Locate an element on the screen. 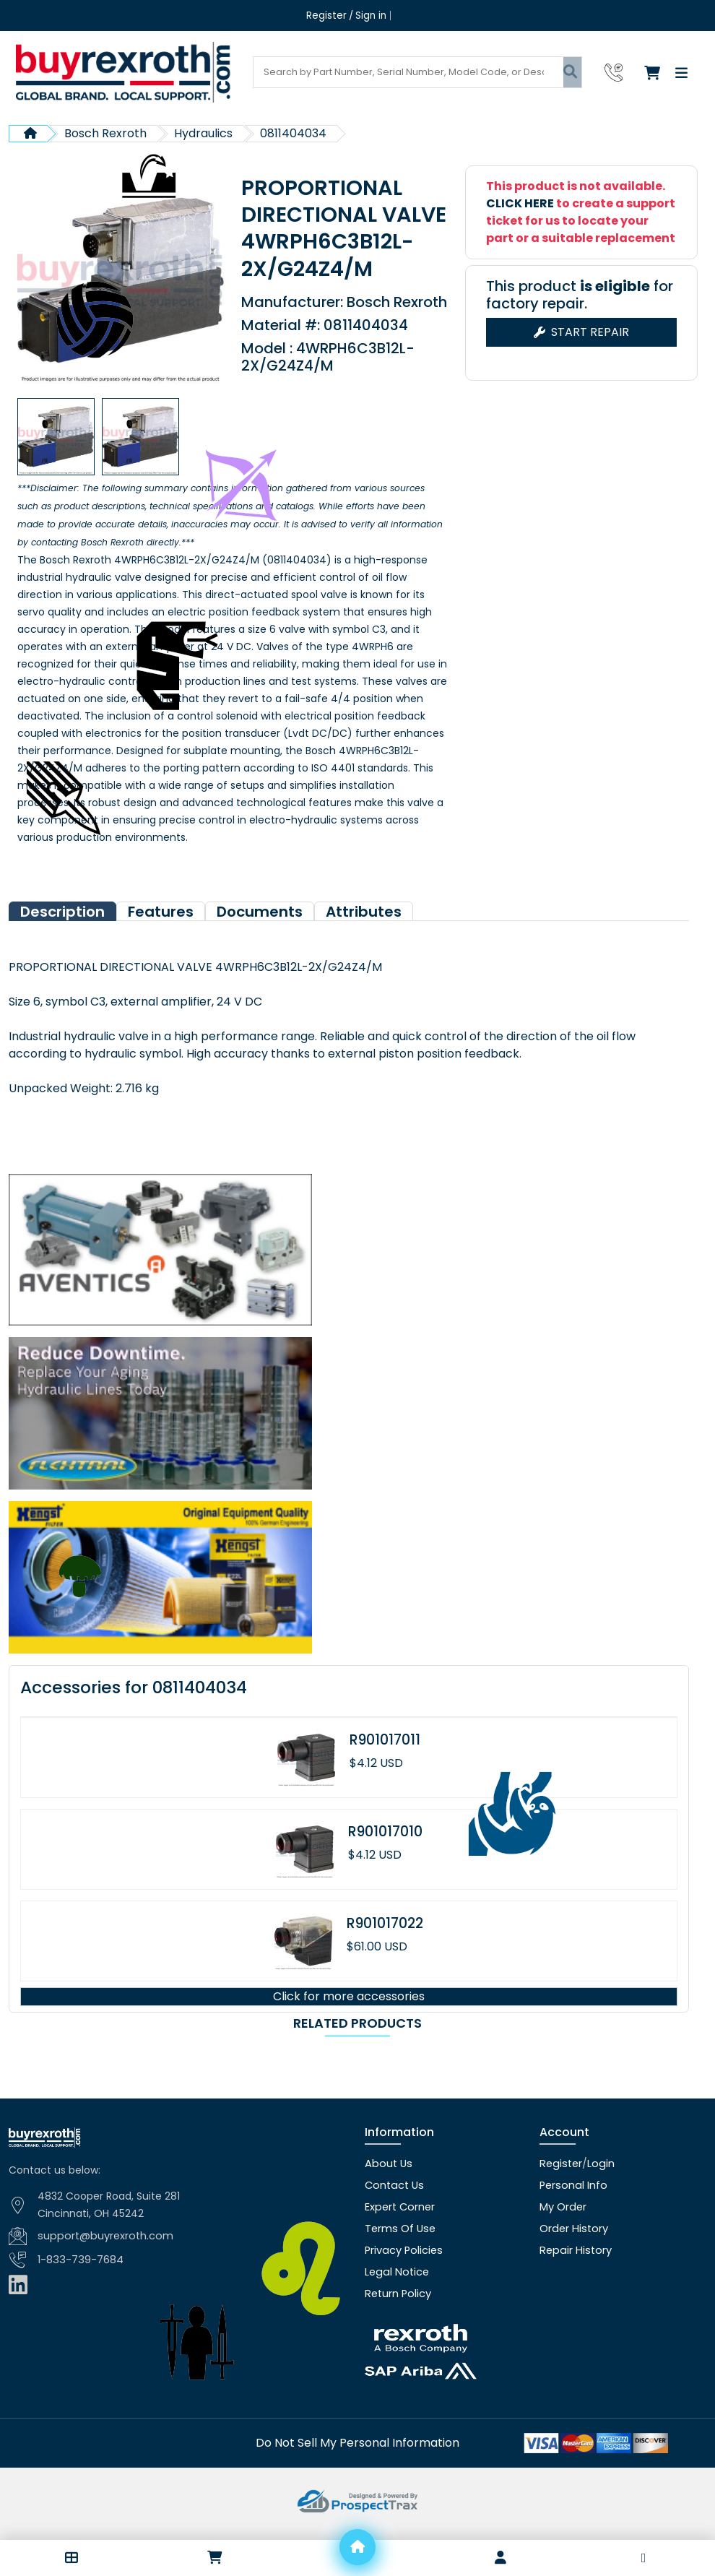 The height and width of the screenshot is (2576, 715). equip a diving dagger weapon is located at coordinates (64, 798).